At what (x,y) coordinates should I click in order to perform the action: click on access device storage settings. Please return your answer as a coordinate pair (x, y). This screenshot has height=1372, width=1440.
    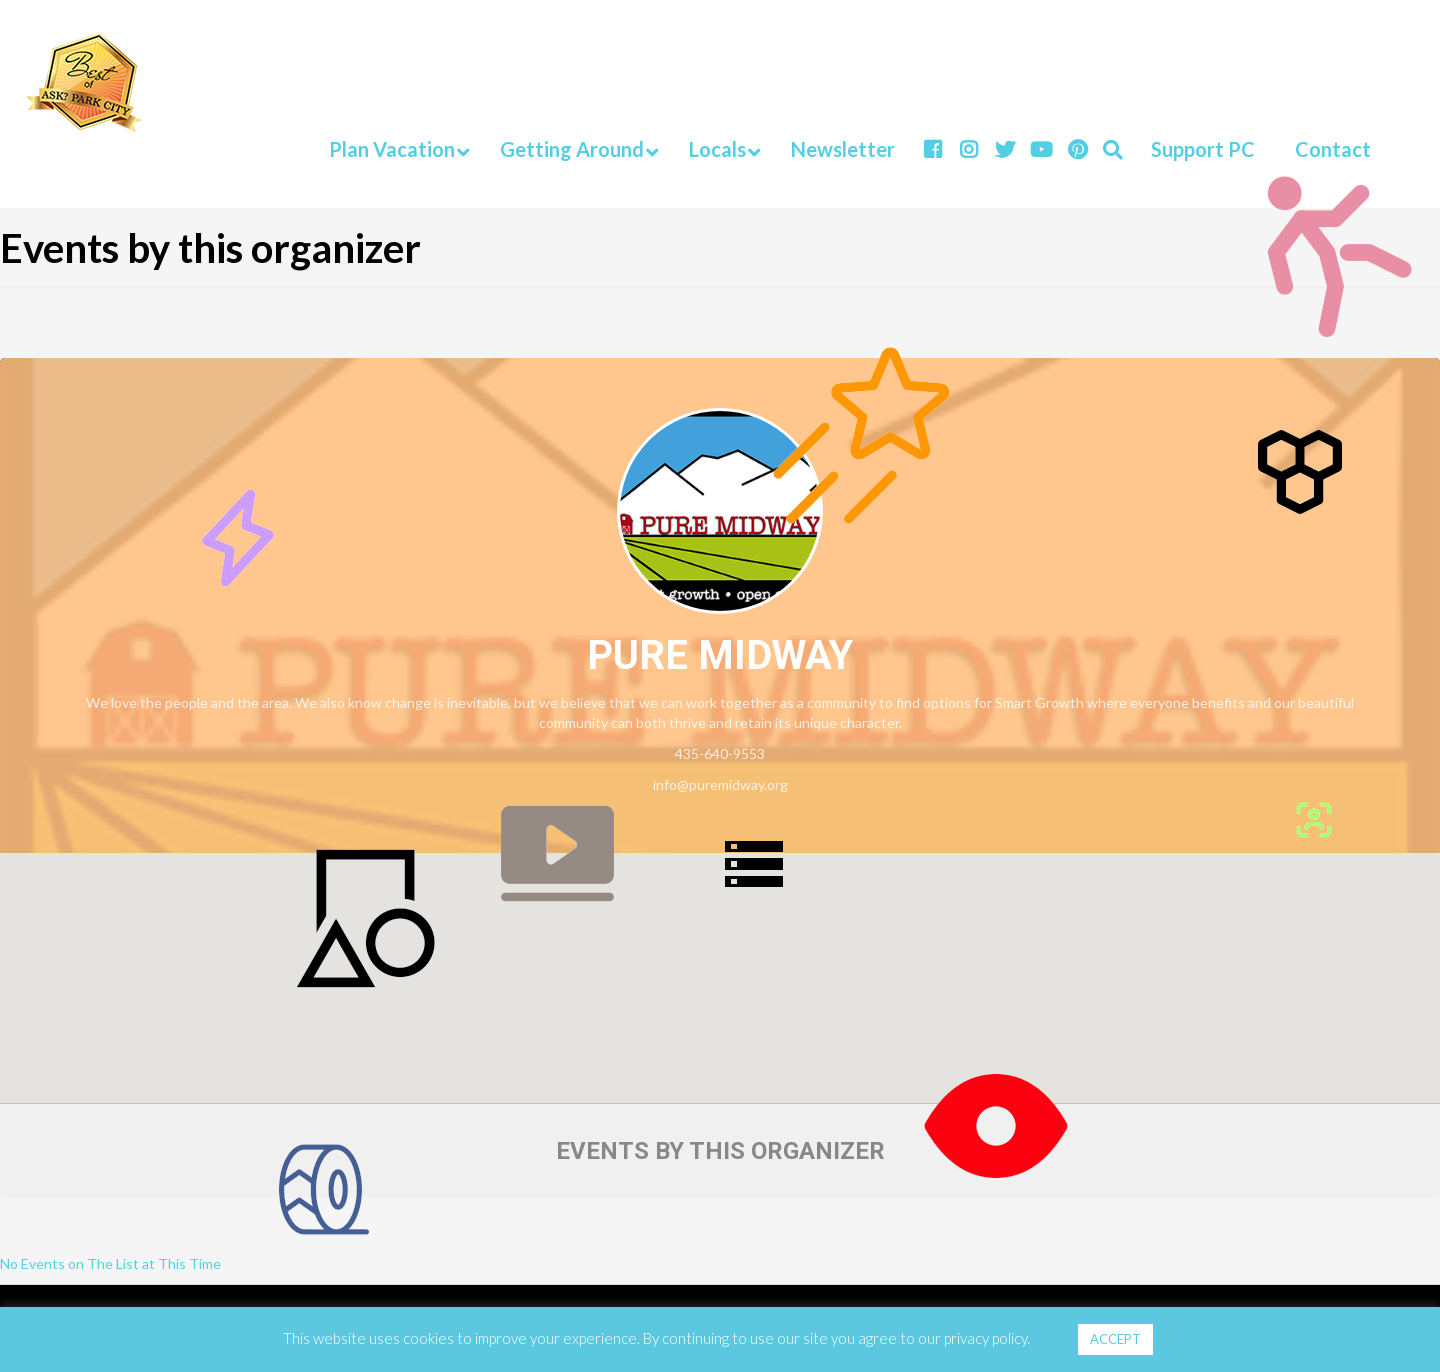
    Looking at the image, I should click on (754, 864).